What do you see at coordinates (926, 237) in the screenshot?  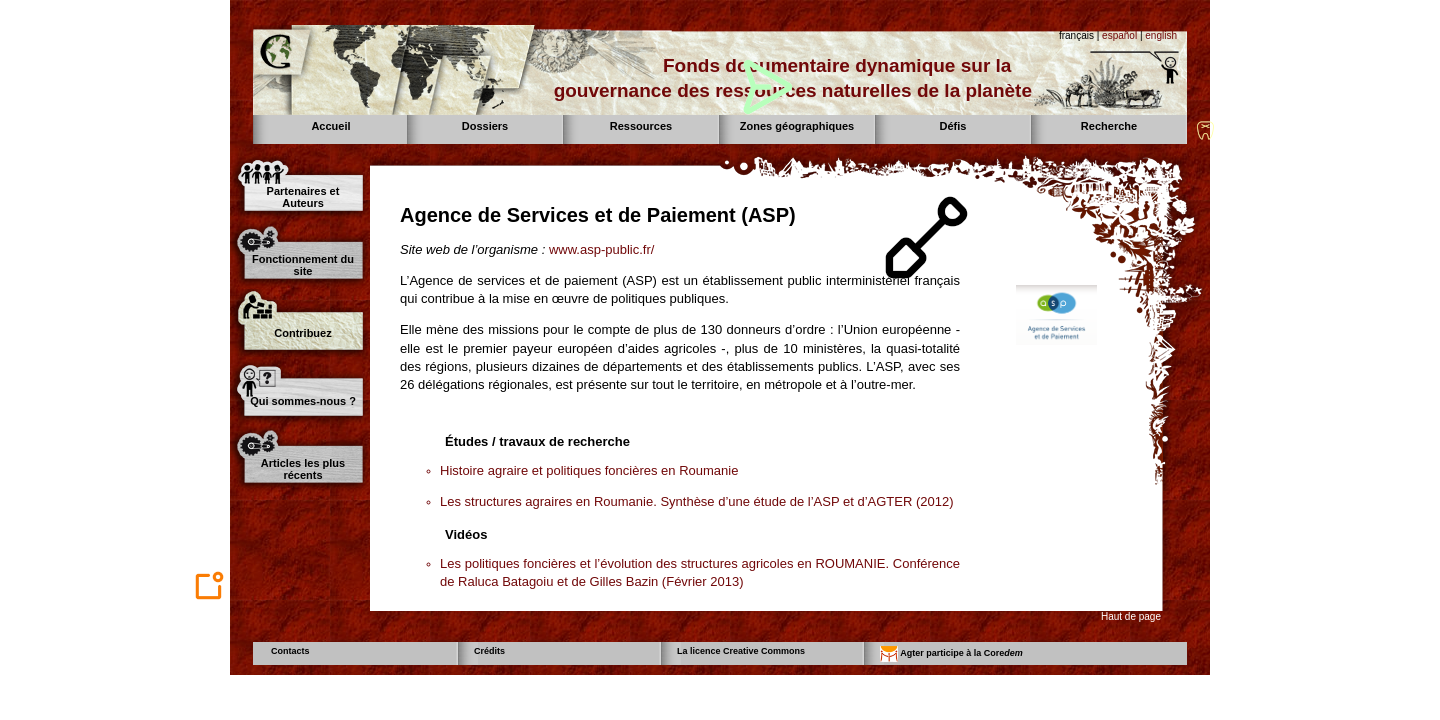 I see `access gardening or landscaping tools` at bounding box center [926, 237].